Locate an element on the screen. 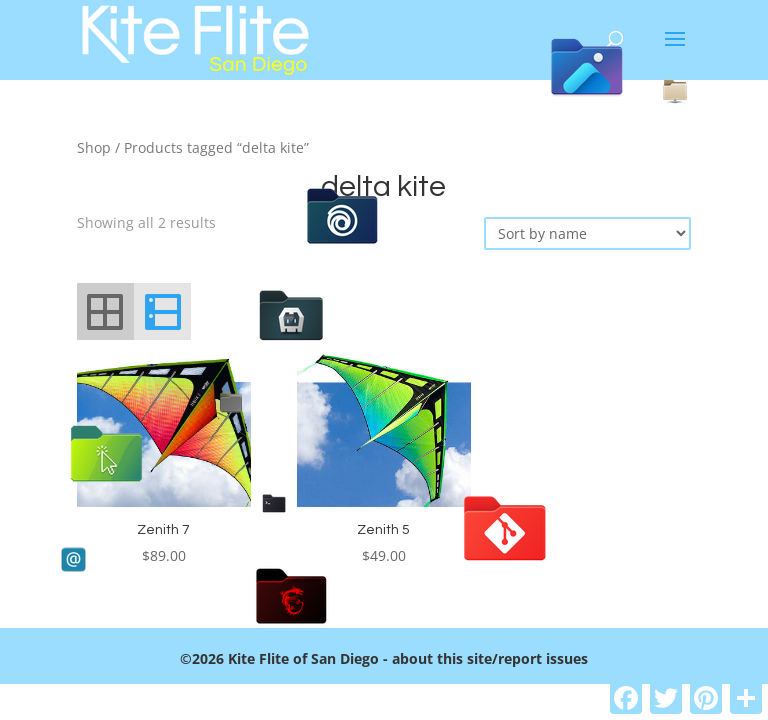 The width and height of the screenshot is (768, 720). access online accounts settings is located at coordinates (73, 559).